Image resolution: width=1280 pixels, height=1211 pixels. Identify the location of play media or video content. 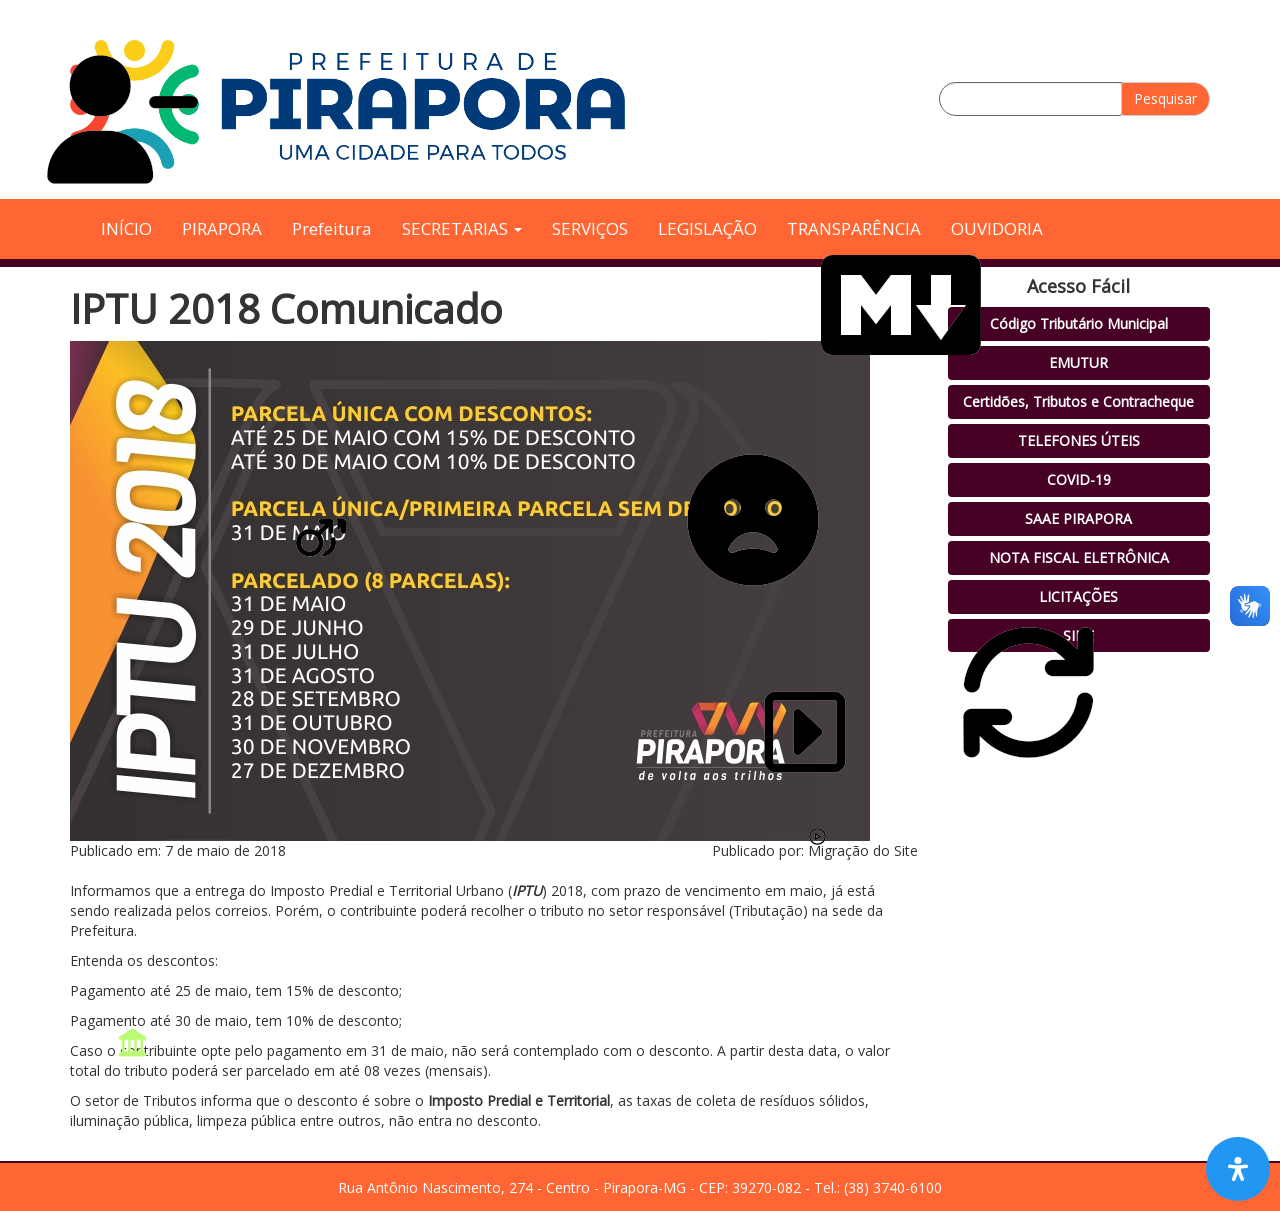
(817, 836).